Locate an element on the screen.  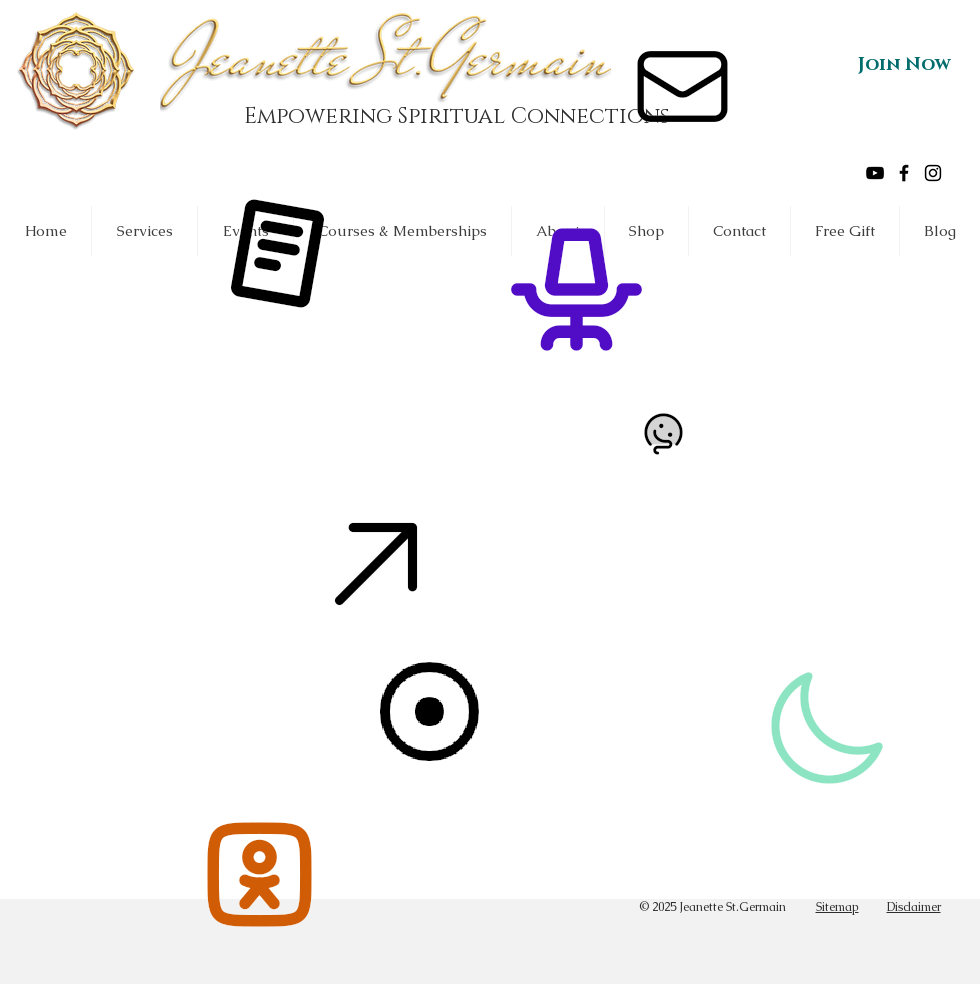
react with a melting or overwhelmed emoji is located at coordinates (663, 432).